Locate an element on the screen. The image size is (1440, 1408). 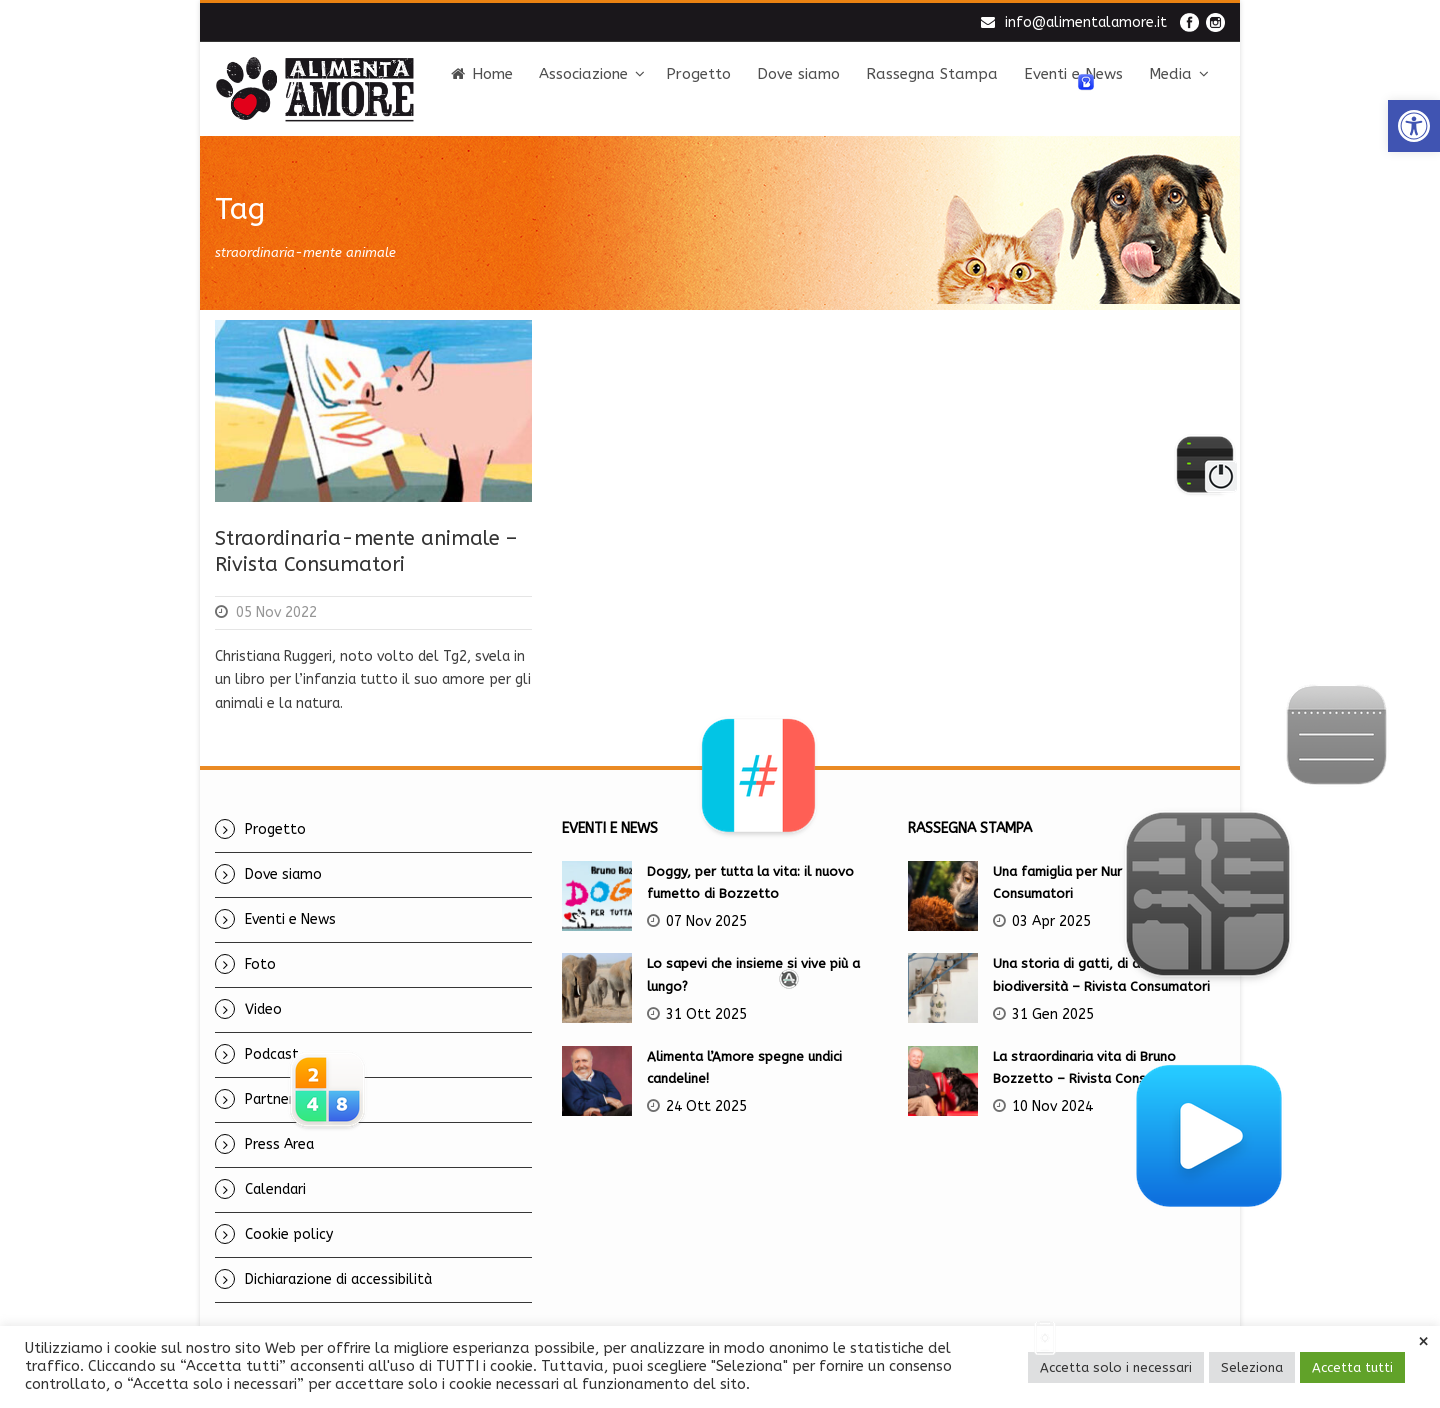
launch the 2048 puzzle game is located at coordinates (327, 1089).